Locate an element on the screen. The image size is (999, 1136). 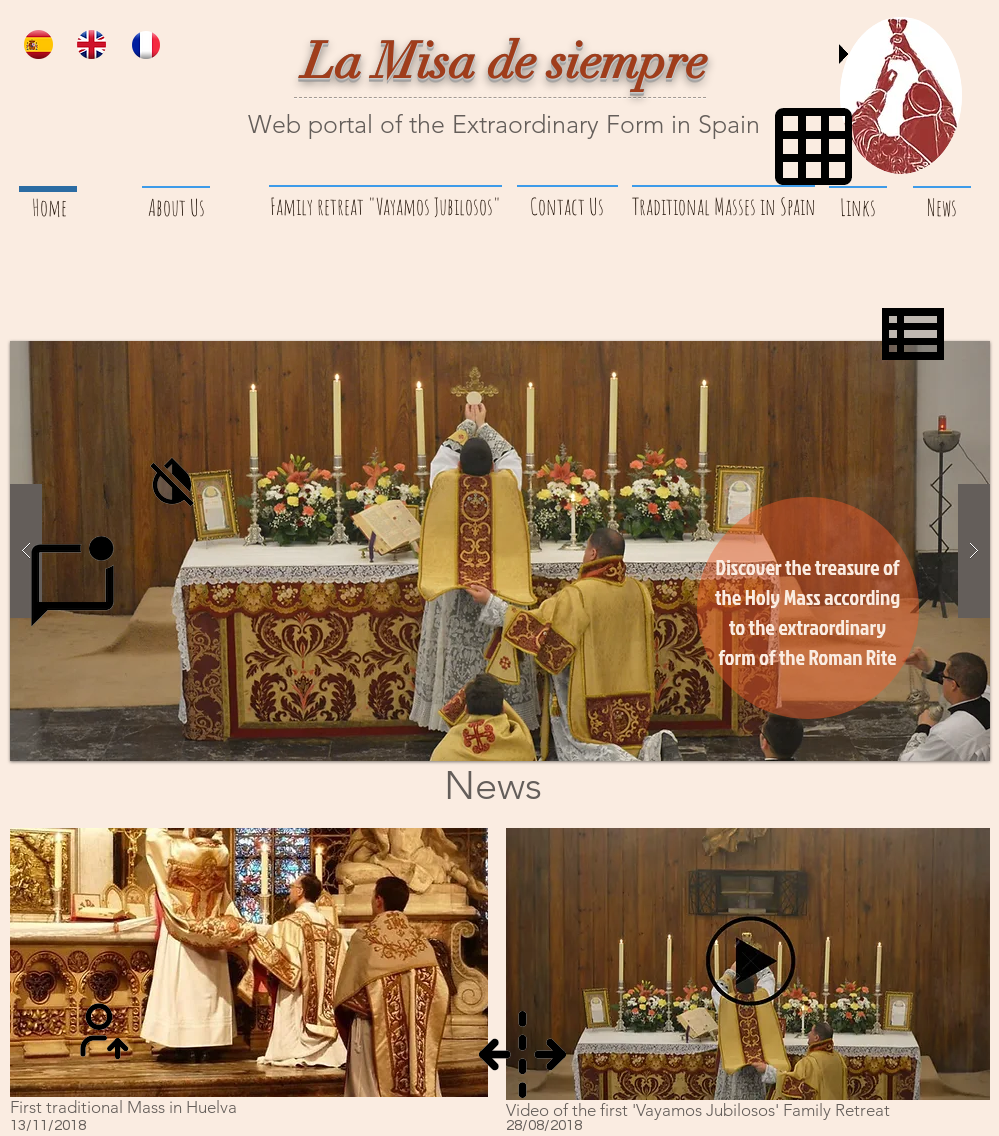
navigate to the next item or screen is located at coordinates (843, 54).